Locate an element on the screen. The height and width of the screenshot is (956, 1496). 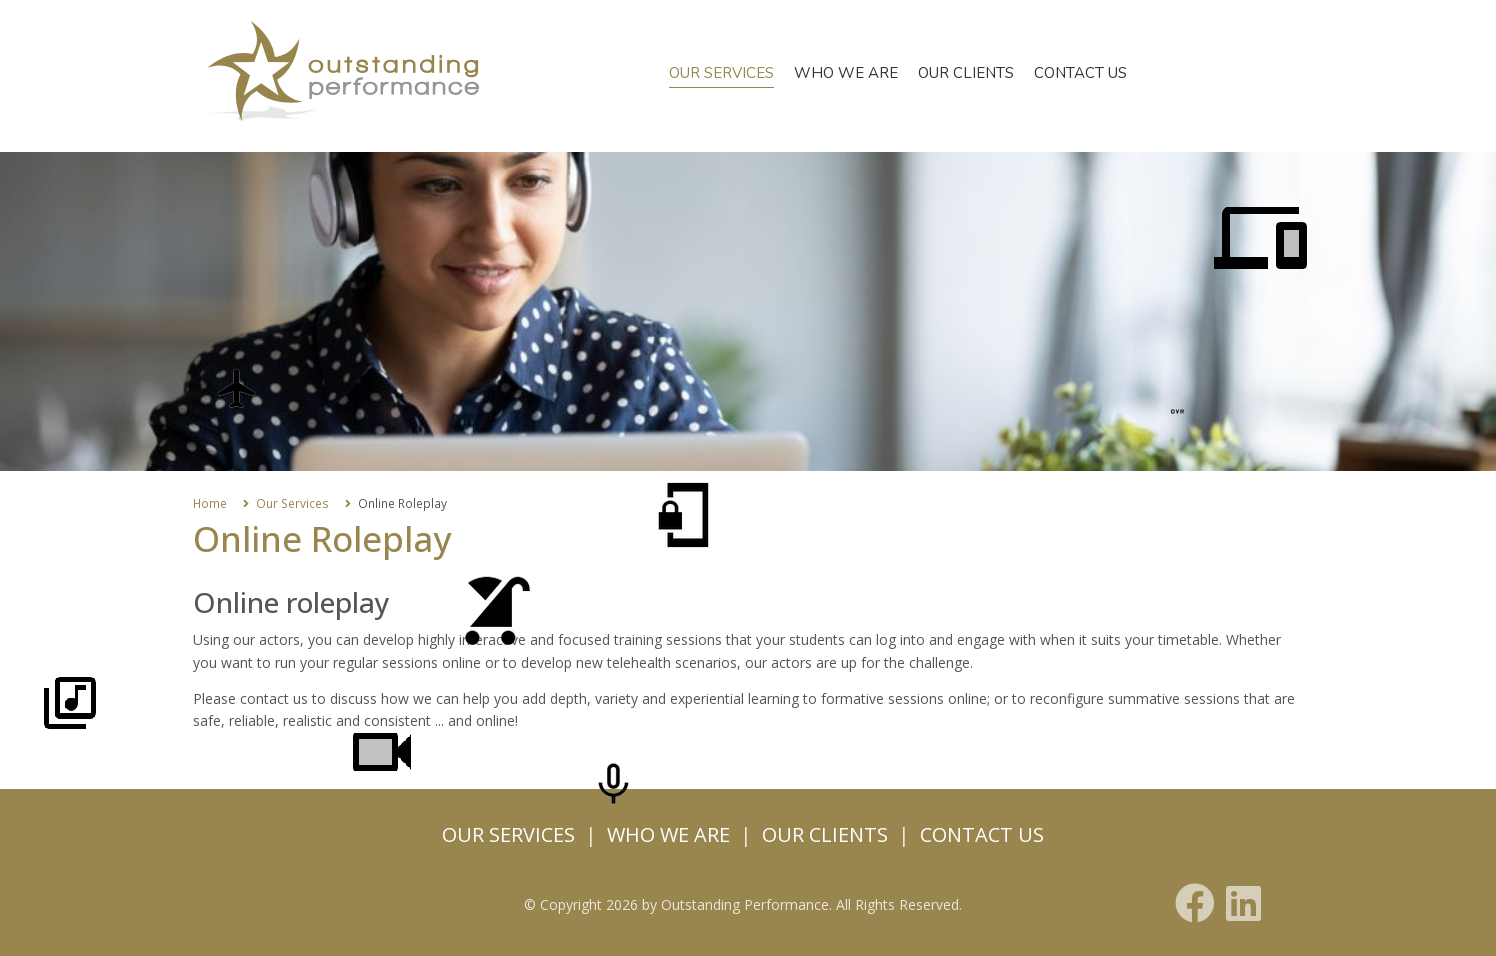
access flight booking or travel options is located at coordinates (237, 388).